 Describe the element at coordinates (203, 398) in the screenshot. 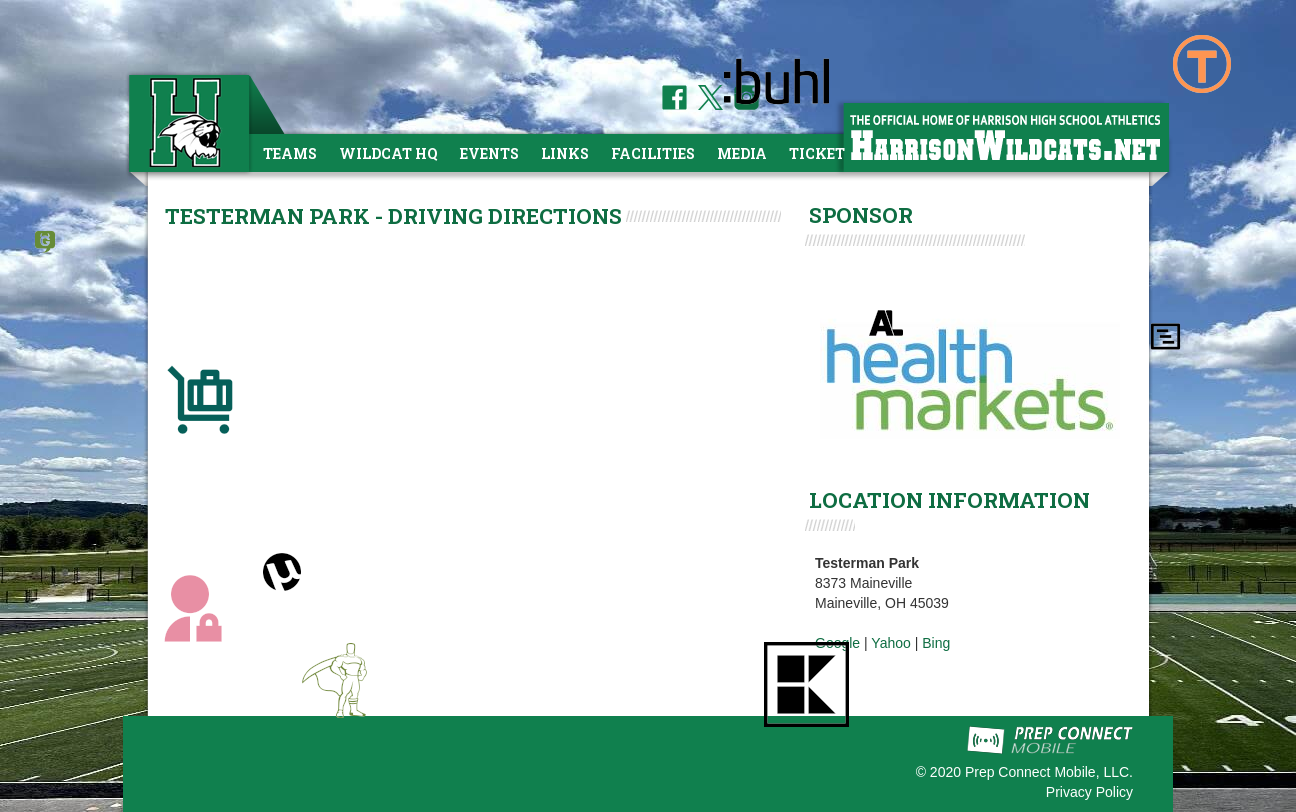

I see `view your luggage or baggage information` at that location.